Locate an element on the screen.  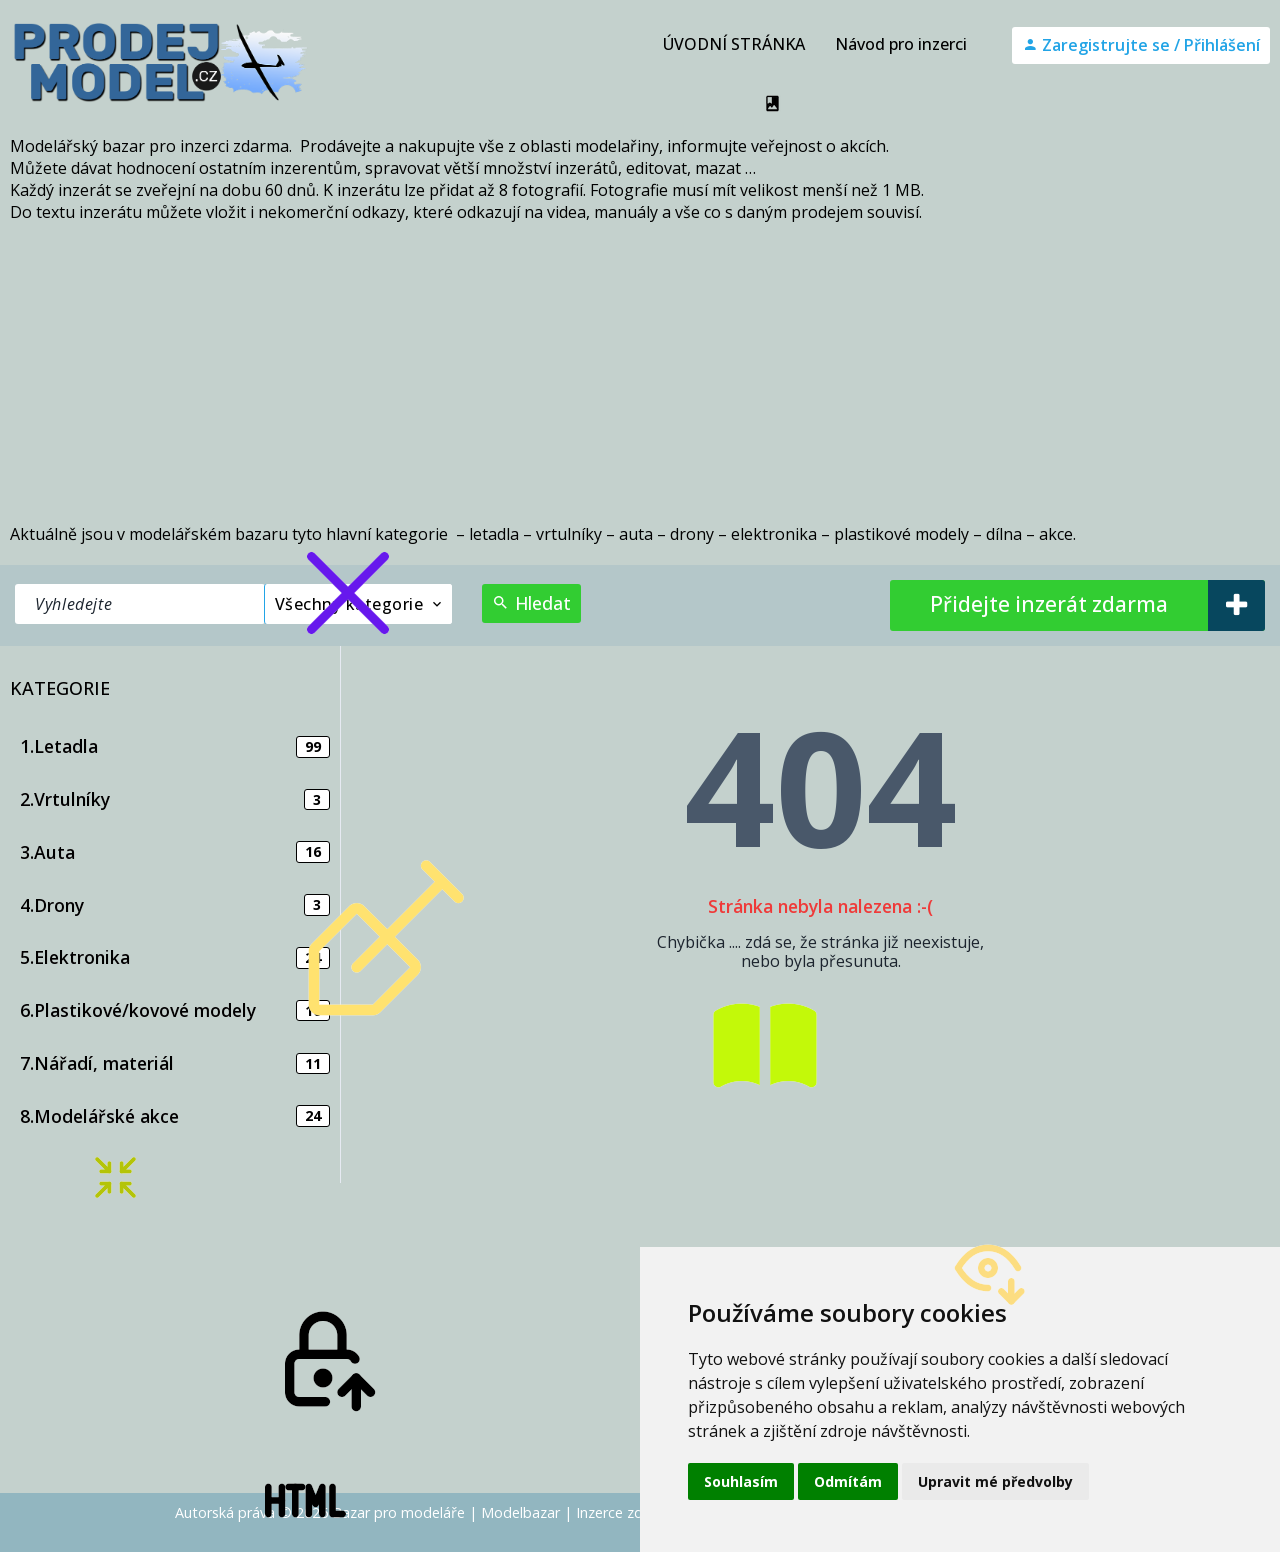
upload or sync secured data is located at coordinates (323, 1359).